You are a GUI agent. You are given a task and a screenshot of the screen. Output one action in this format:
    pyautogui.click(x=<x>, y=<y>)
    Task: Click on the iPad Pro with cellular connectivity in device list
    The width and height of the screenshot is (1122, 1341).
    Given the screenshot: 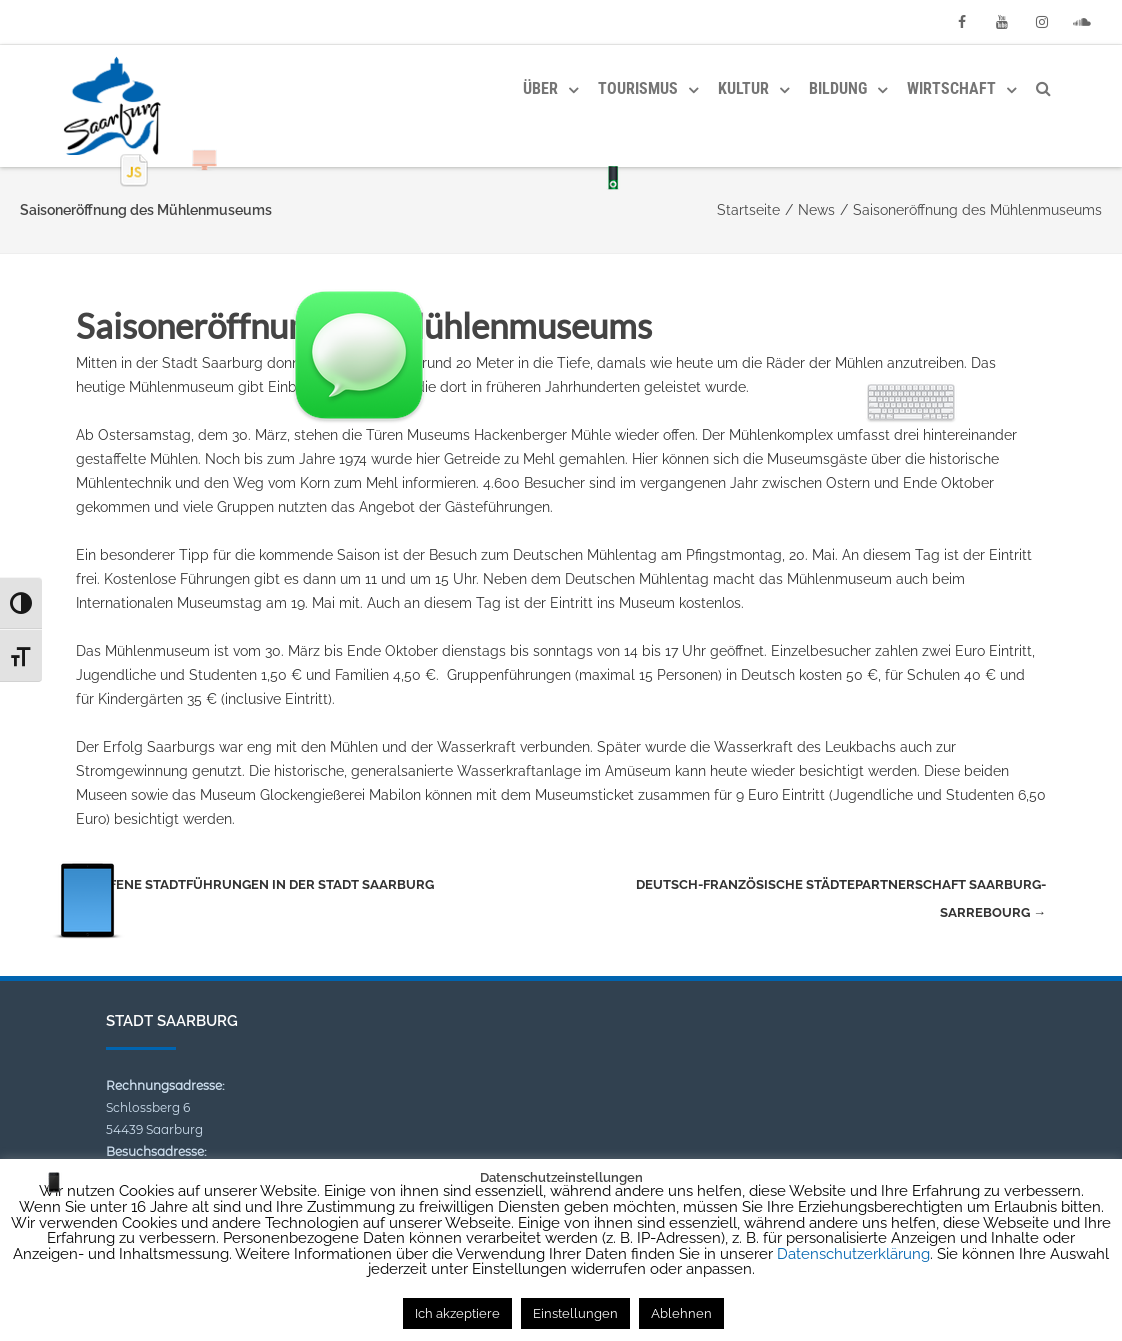 What is the action you would take?
    pyautogui.click(x=87, y=900)
    